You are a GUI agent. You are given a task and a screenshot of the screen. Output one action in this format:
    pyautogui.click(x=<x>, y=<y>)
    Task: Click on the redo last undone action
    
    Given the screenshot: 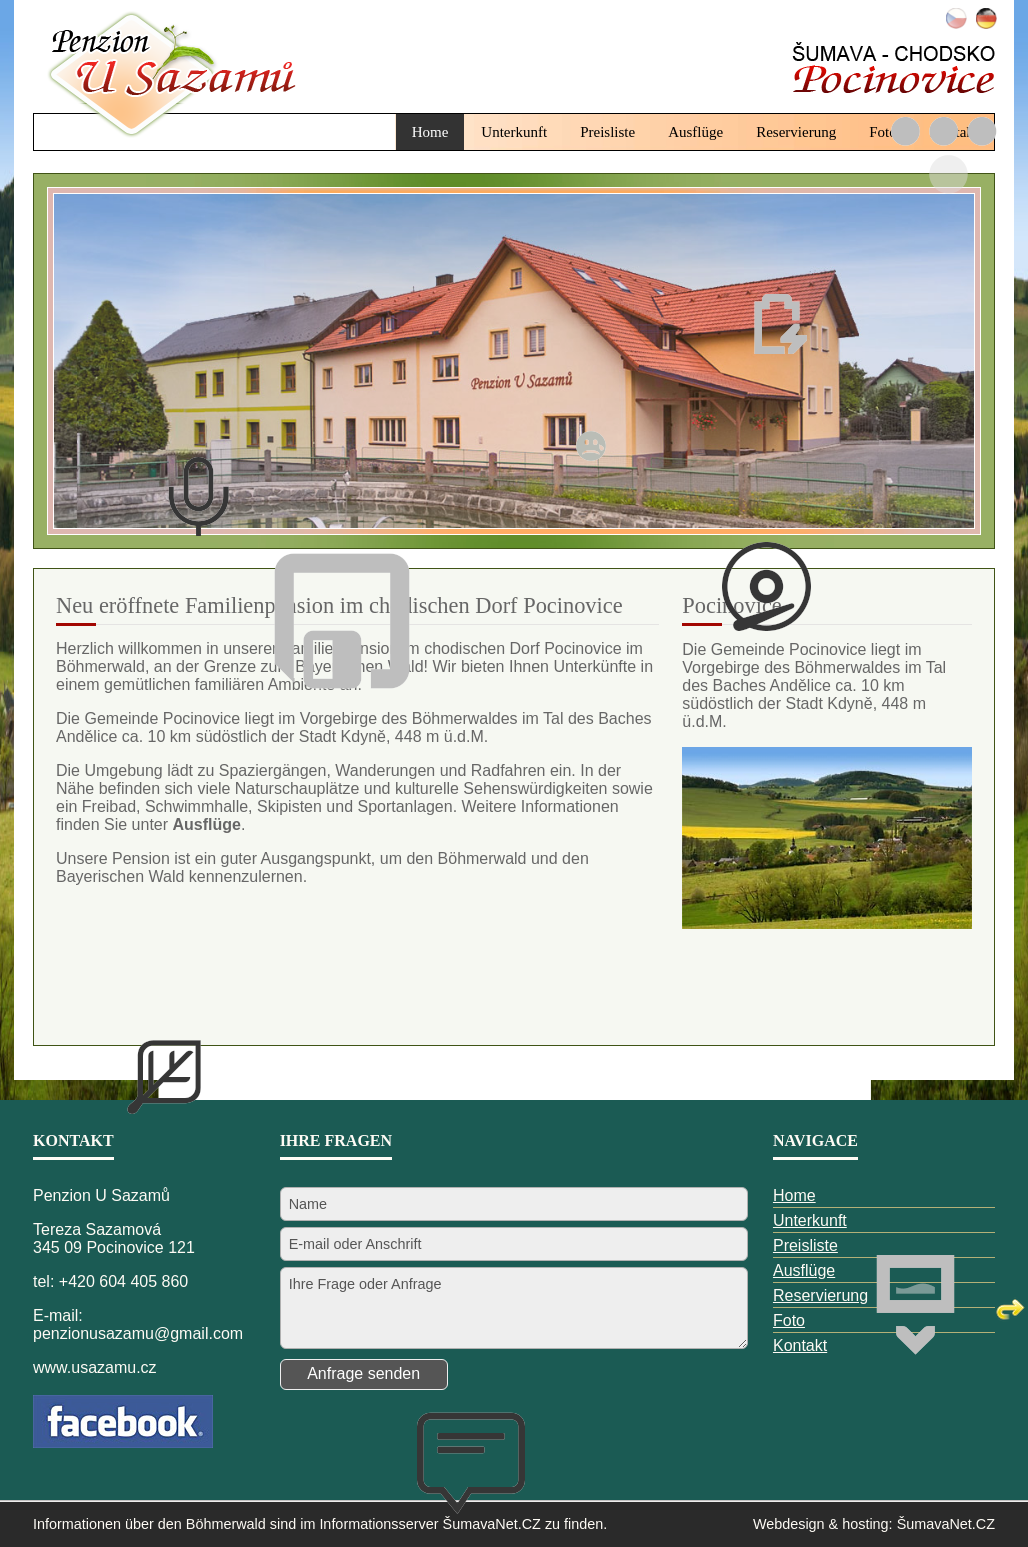 What is the action you would take?
    pyautogui.click(x=1010, y=1308)
    